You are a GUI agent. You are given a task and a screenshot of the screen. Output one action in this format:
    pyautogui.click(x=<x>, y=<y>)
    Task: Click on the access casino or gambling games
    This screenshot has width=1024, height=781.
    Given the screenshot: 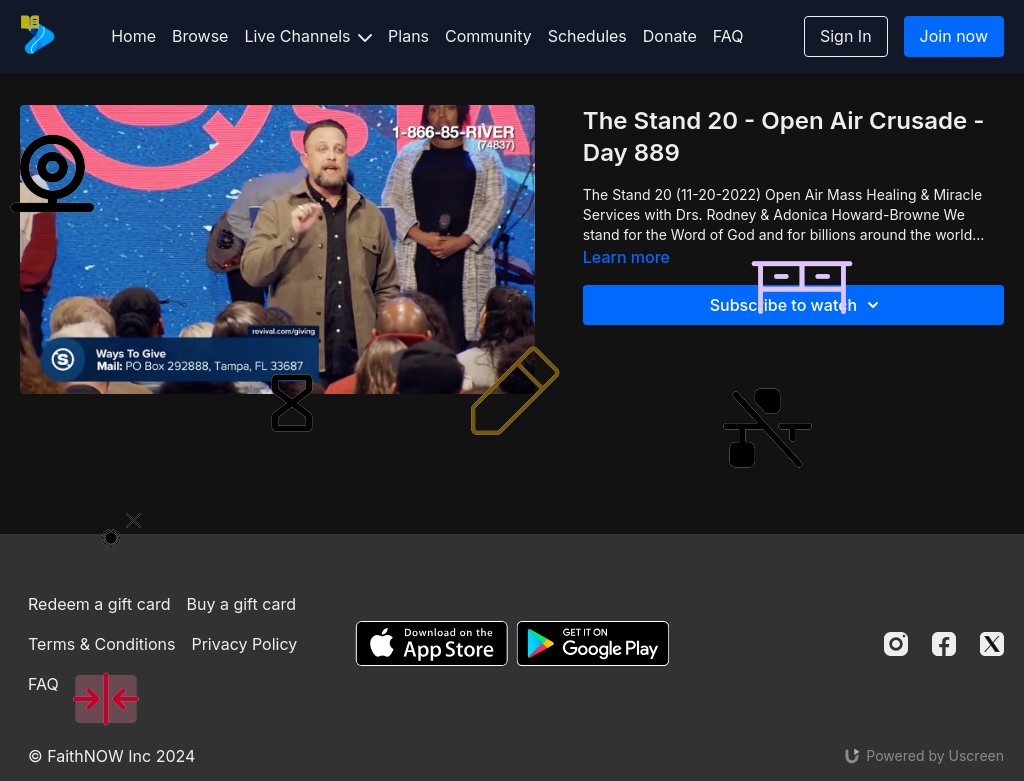 What is the action you would take?
    pyautogui.click(x=111, y=538)
    